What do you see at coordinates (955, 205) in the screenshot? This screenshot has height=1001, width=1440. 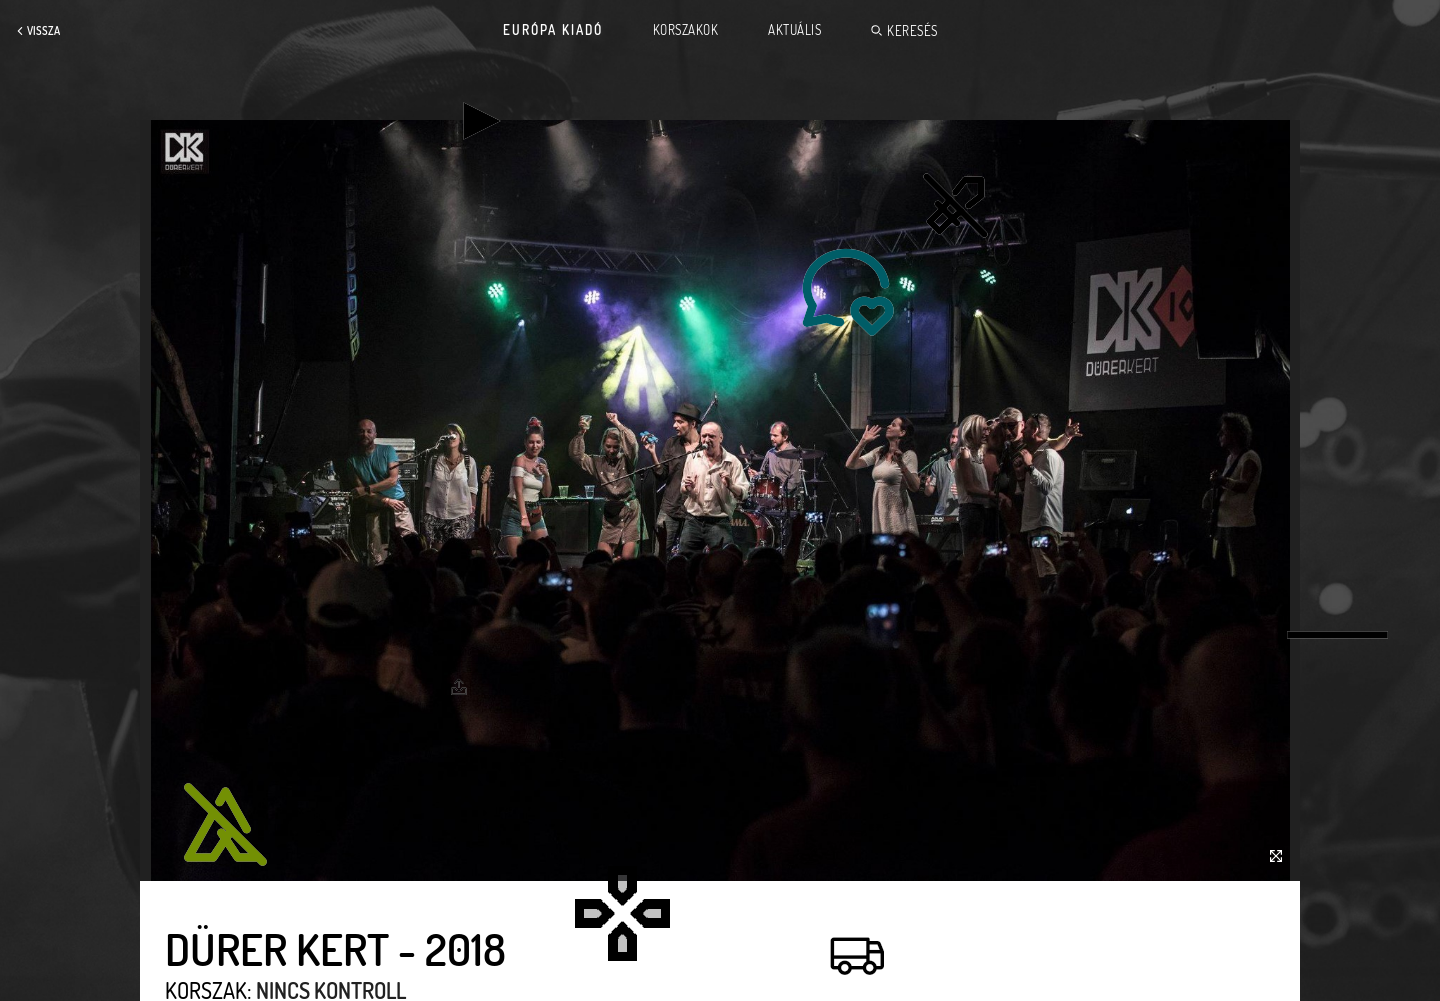 I see `disable combat mode` at bounding box center [955, 205].